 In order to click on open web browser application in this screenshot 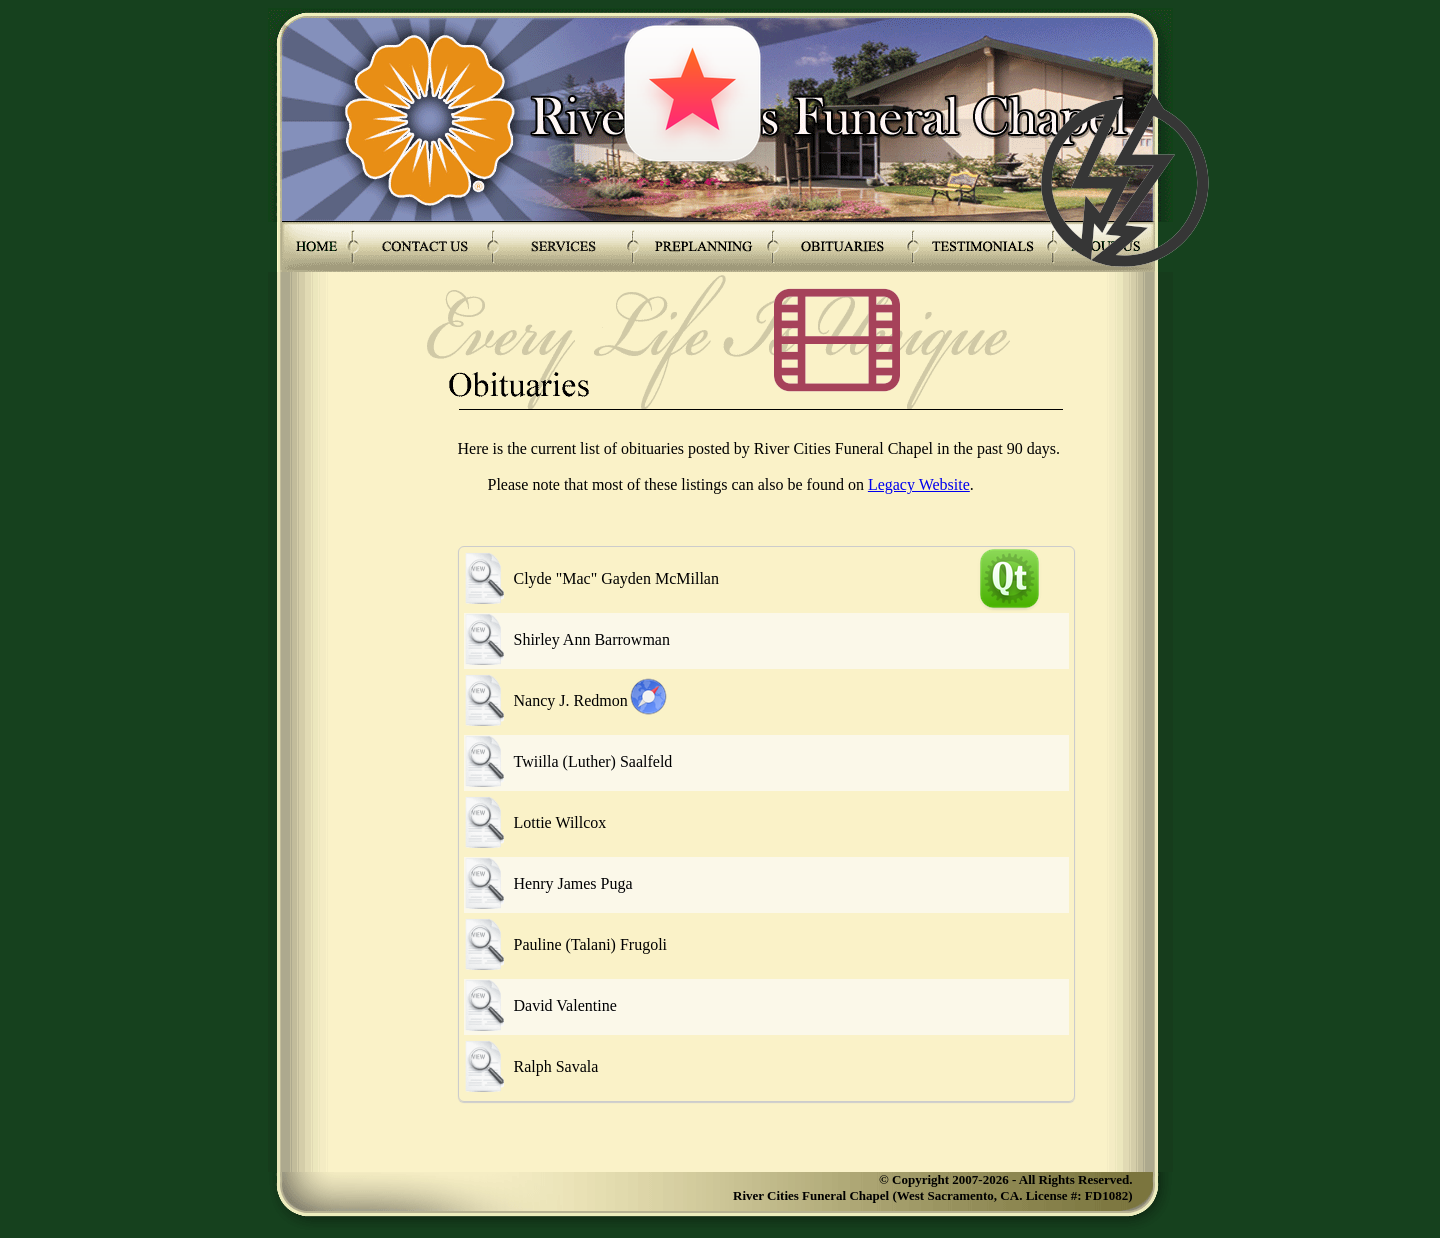, I will do `click(648, 696)`.